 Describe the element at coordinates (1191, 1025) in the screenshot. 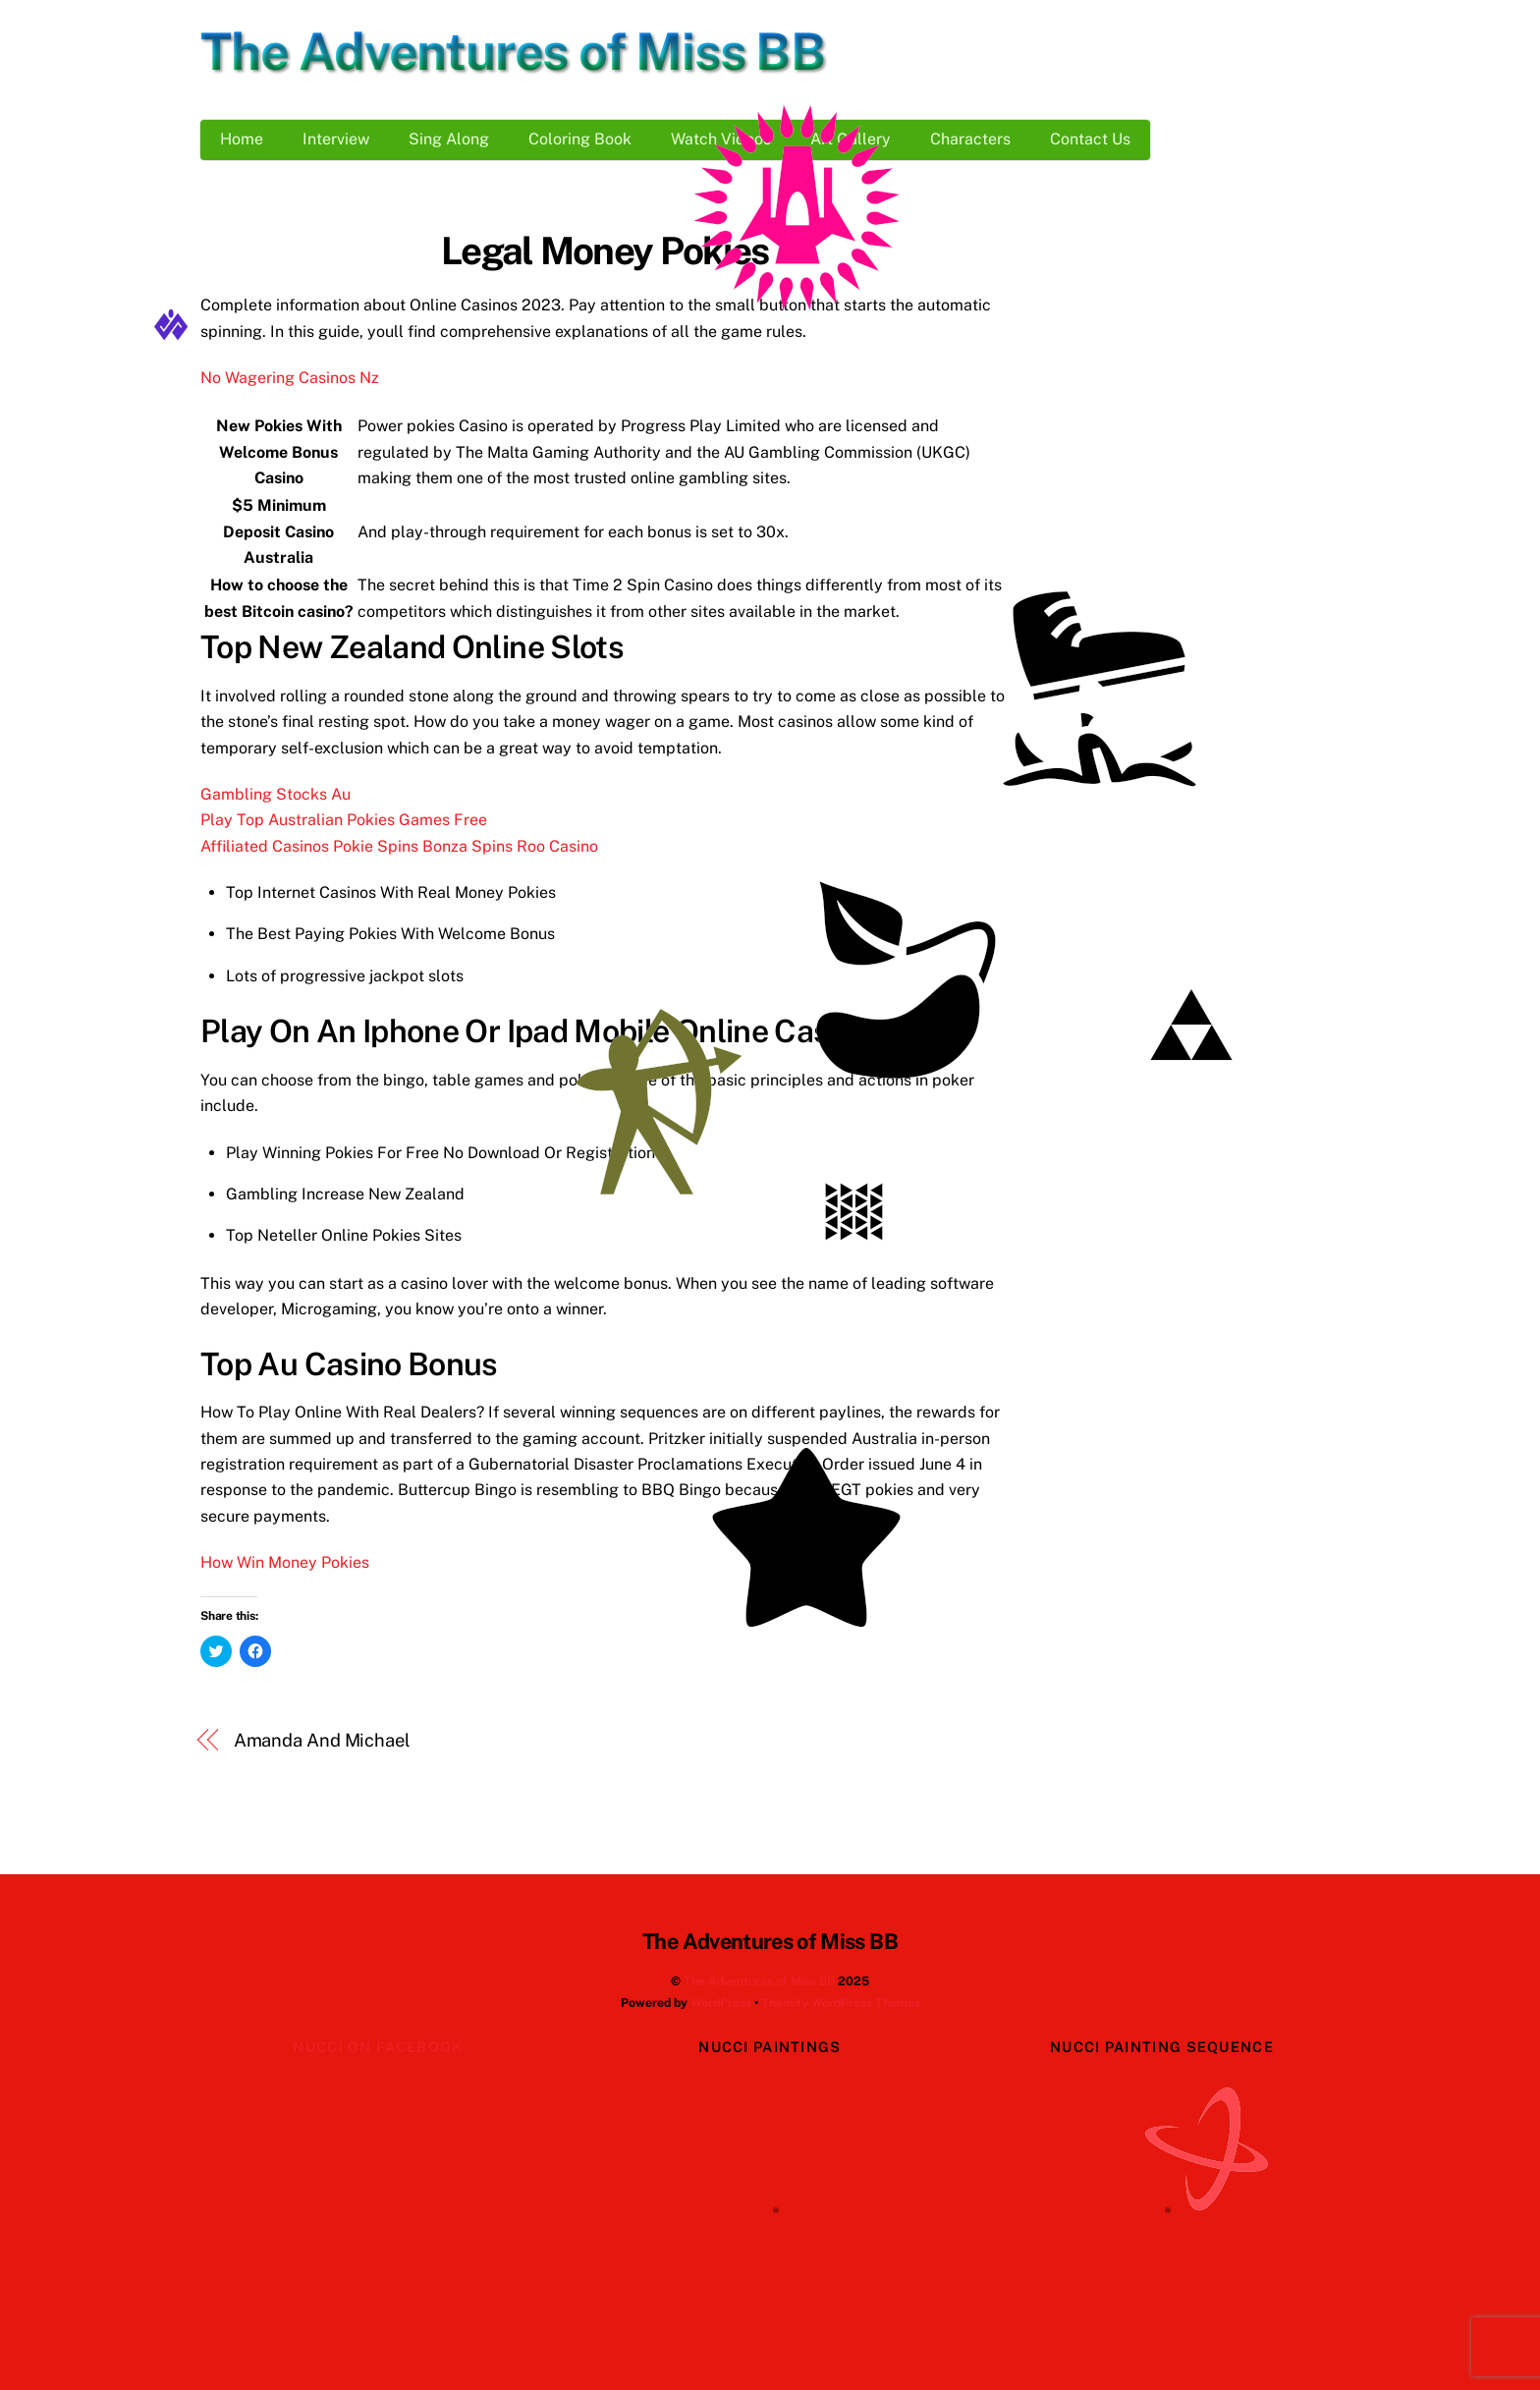

I see `the legend of zelda triforce symbol` at that location.